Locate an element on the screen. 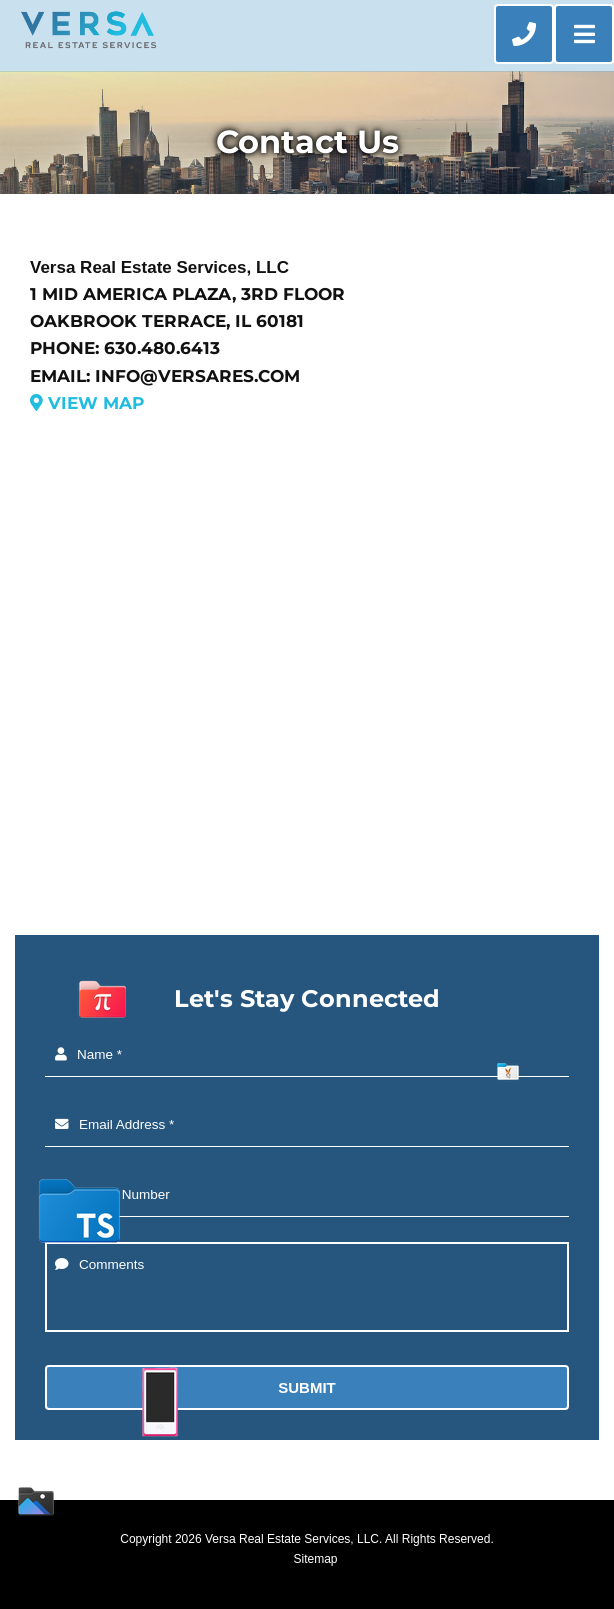 This screenshot has height=1609, width=614. open pictures folder is located at coordinates (36, 1502).